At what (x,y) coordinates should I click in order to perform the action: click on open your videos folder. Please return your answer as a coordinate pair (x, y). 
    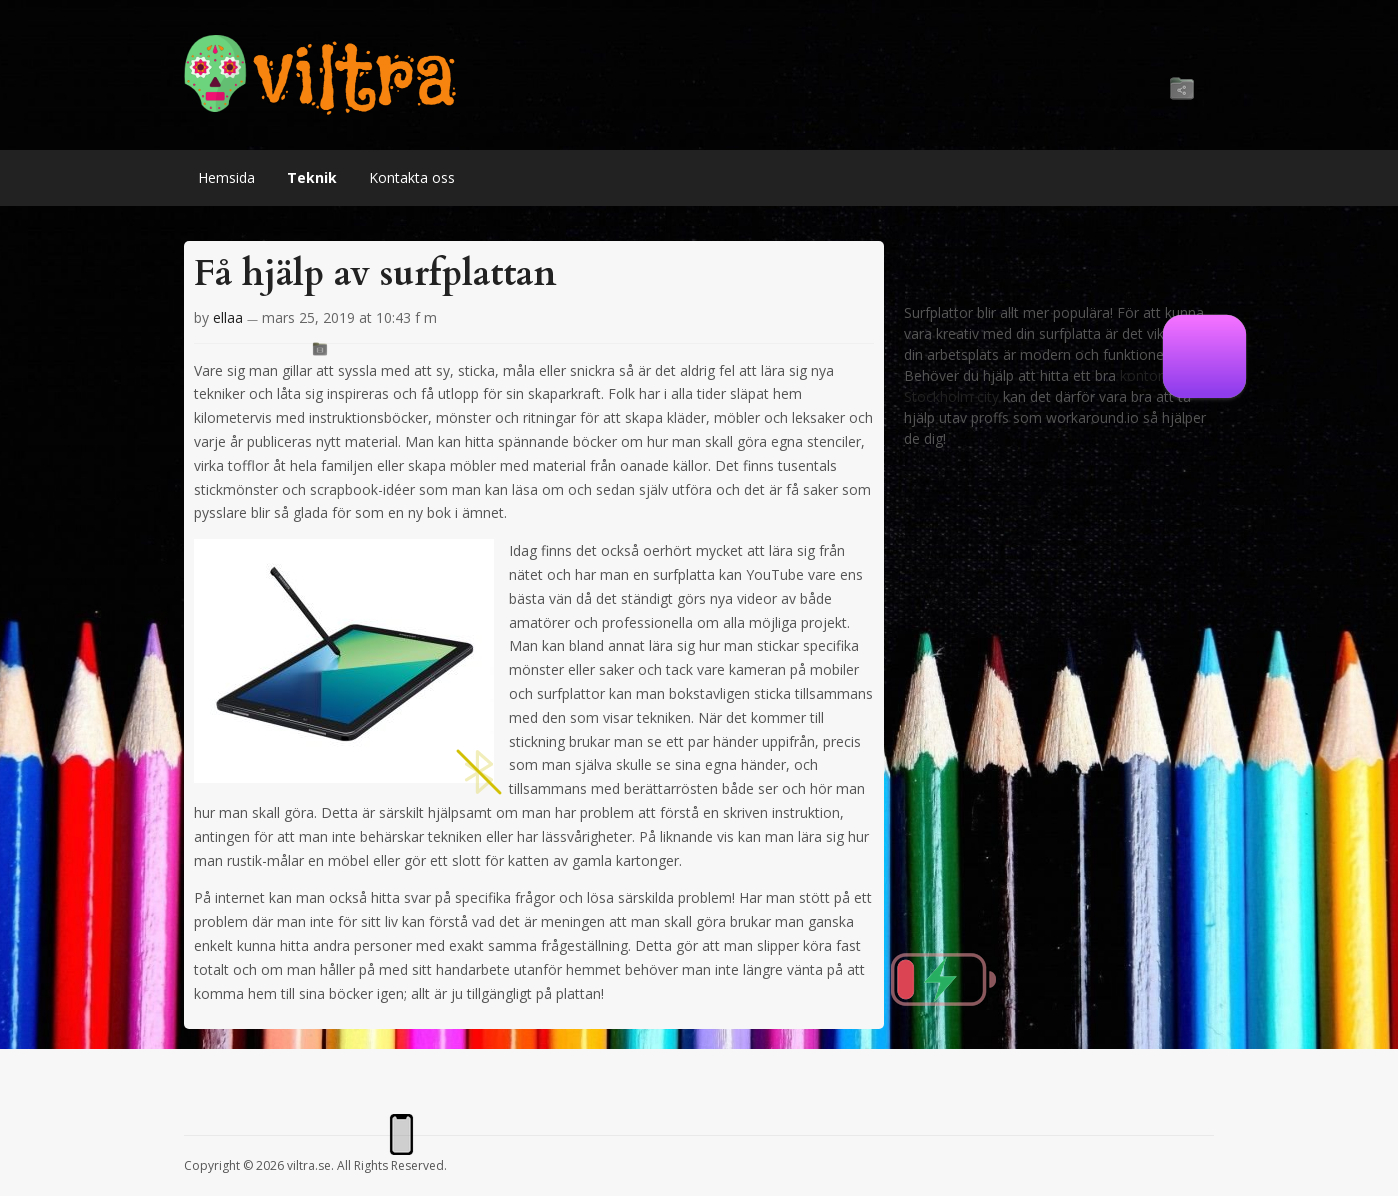
    Looking at the image, I should click on (320, 349).